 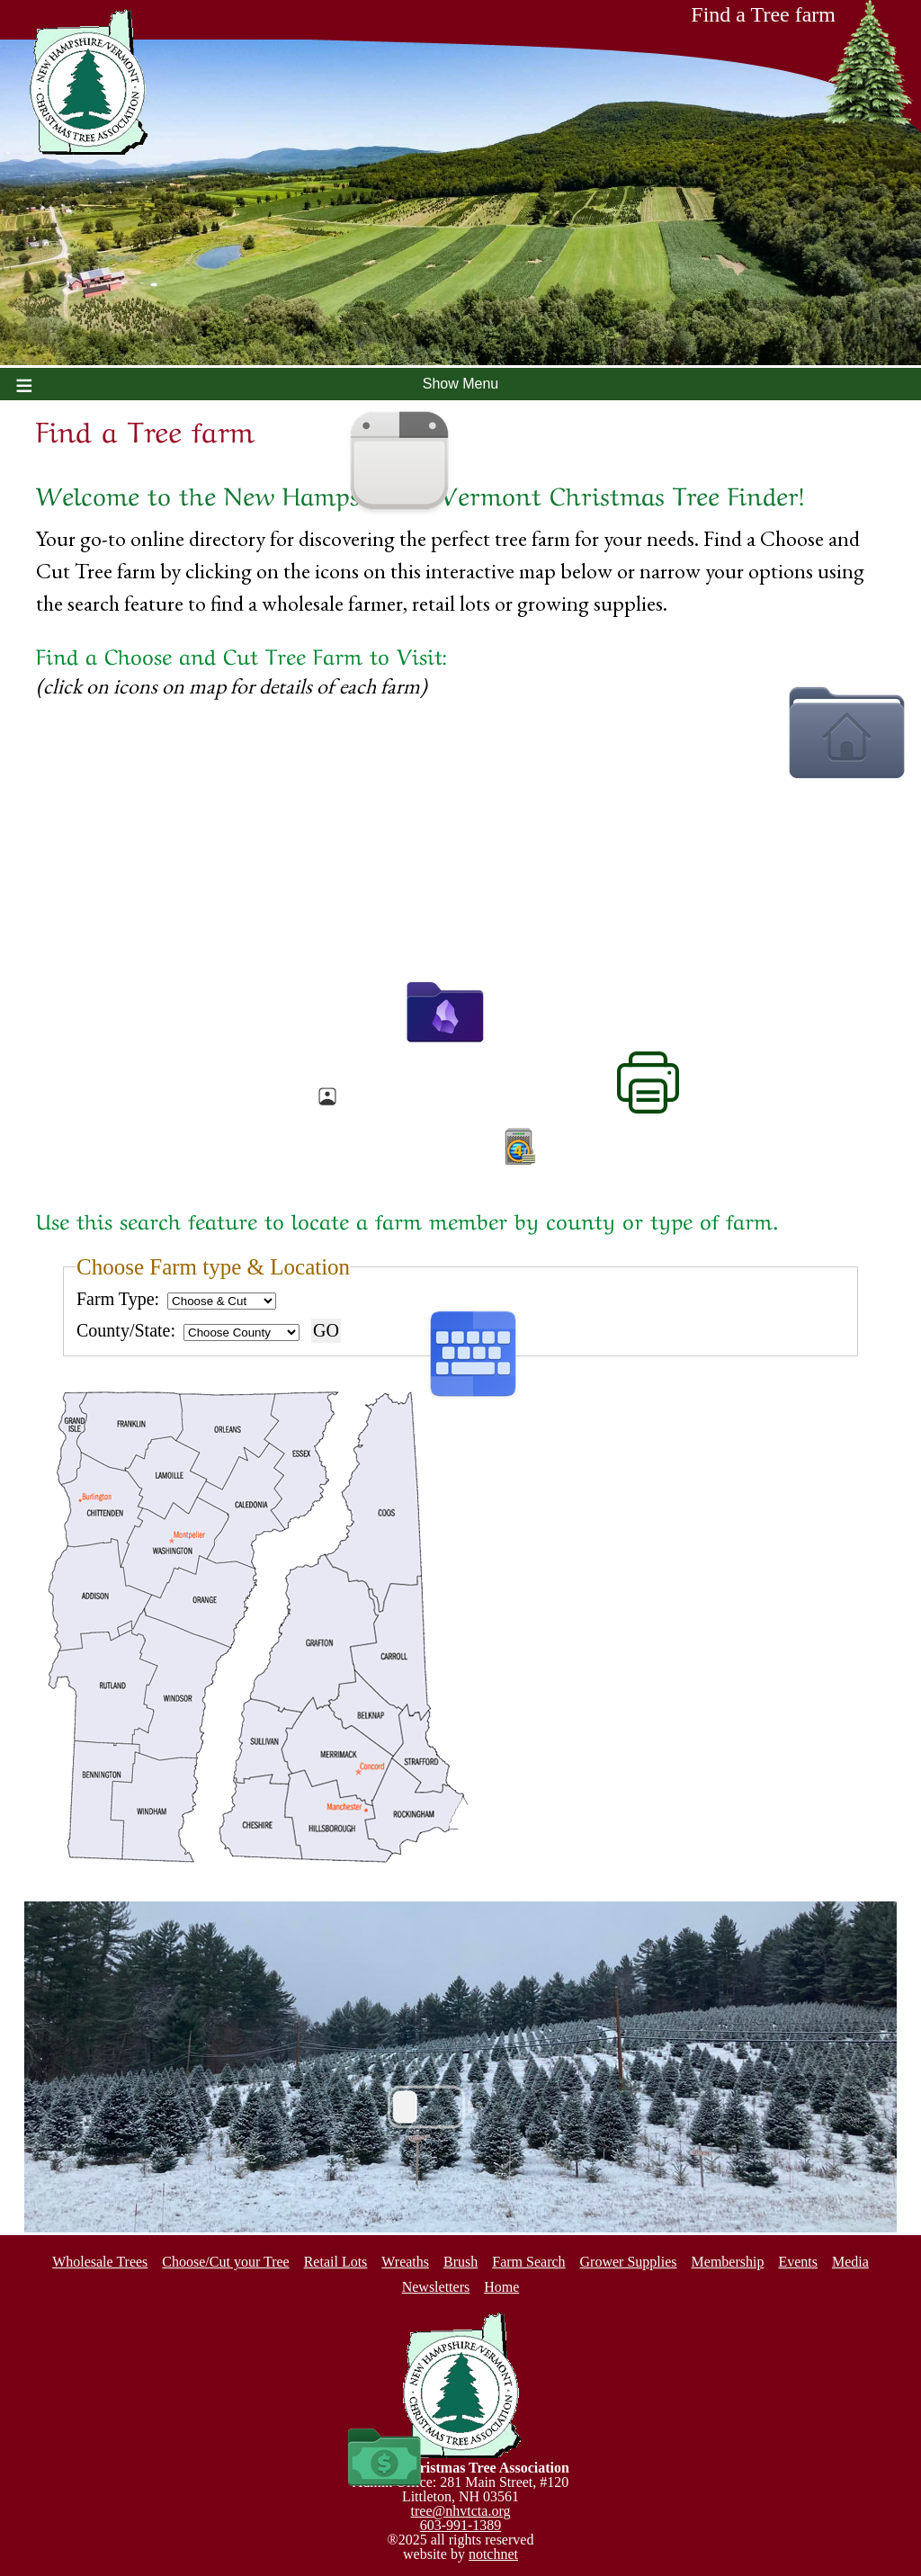 What do you see at coordinates (518, 1146) in the screenshot?
I see `locked RAID 4 storage array` at bounding box center [518, 1146].